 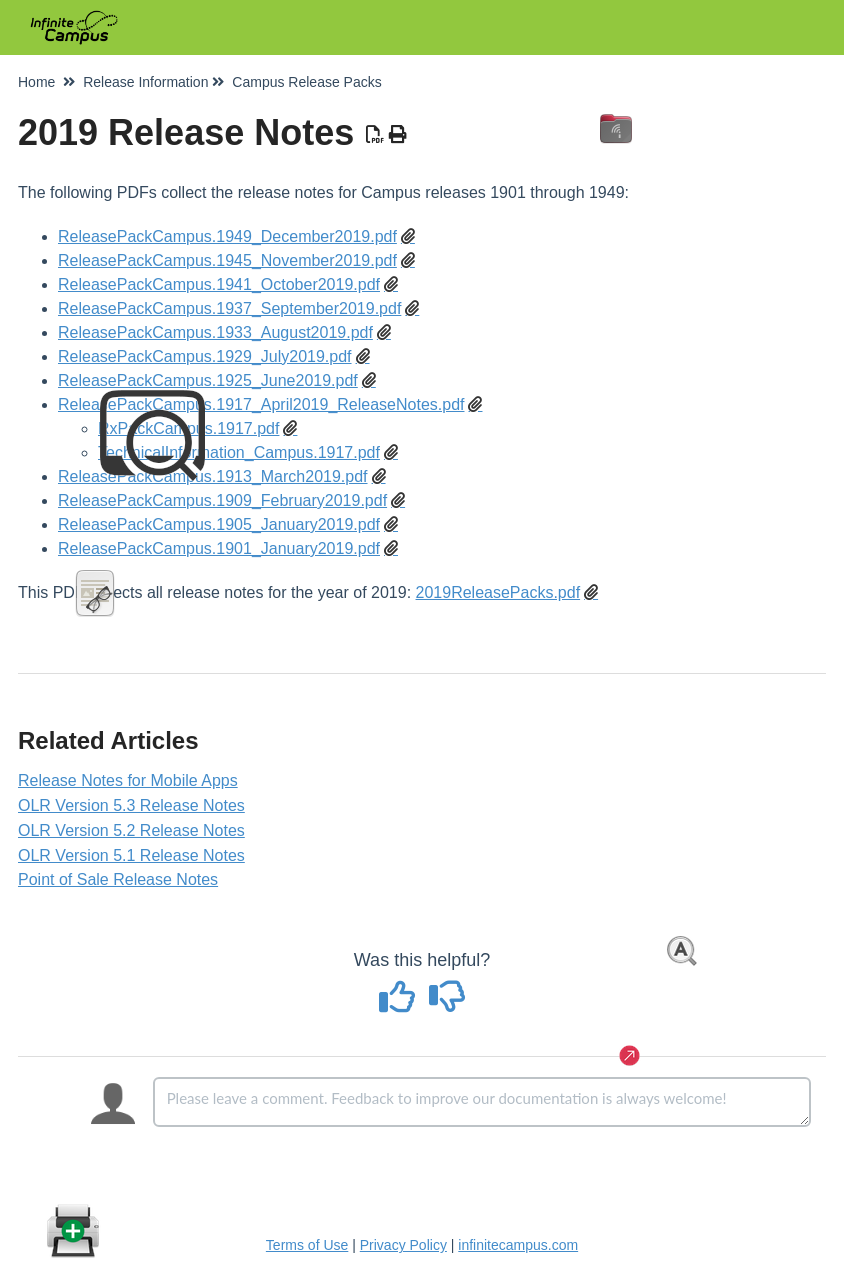 What do you see at coordinates (152, 429) in the screenshot?
I see `open image viewer application` at bounding box center [152, 429].